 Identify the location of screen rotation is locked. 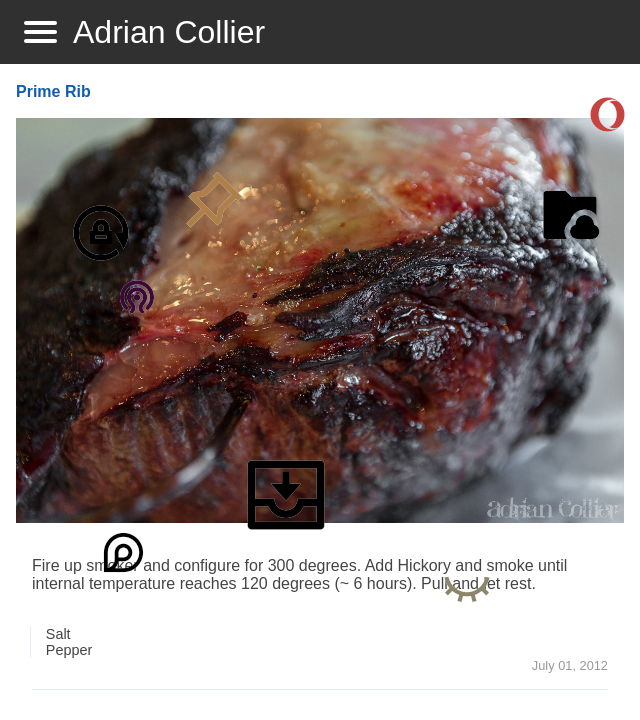
(101, 233).